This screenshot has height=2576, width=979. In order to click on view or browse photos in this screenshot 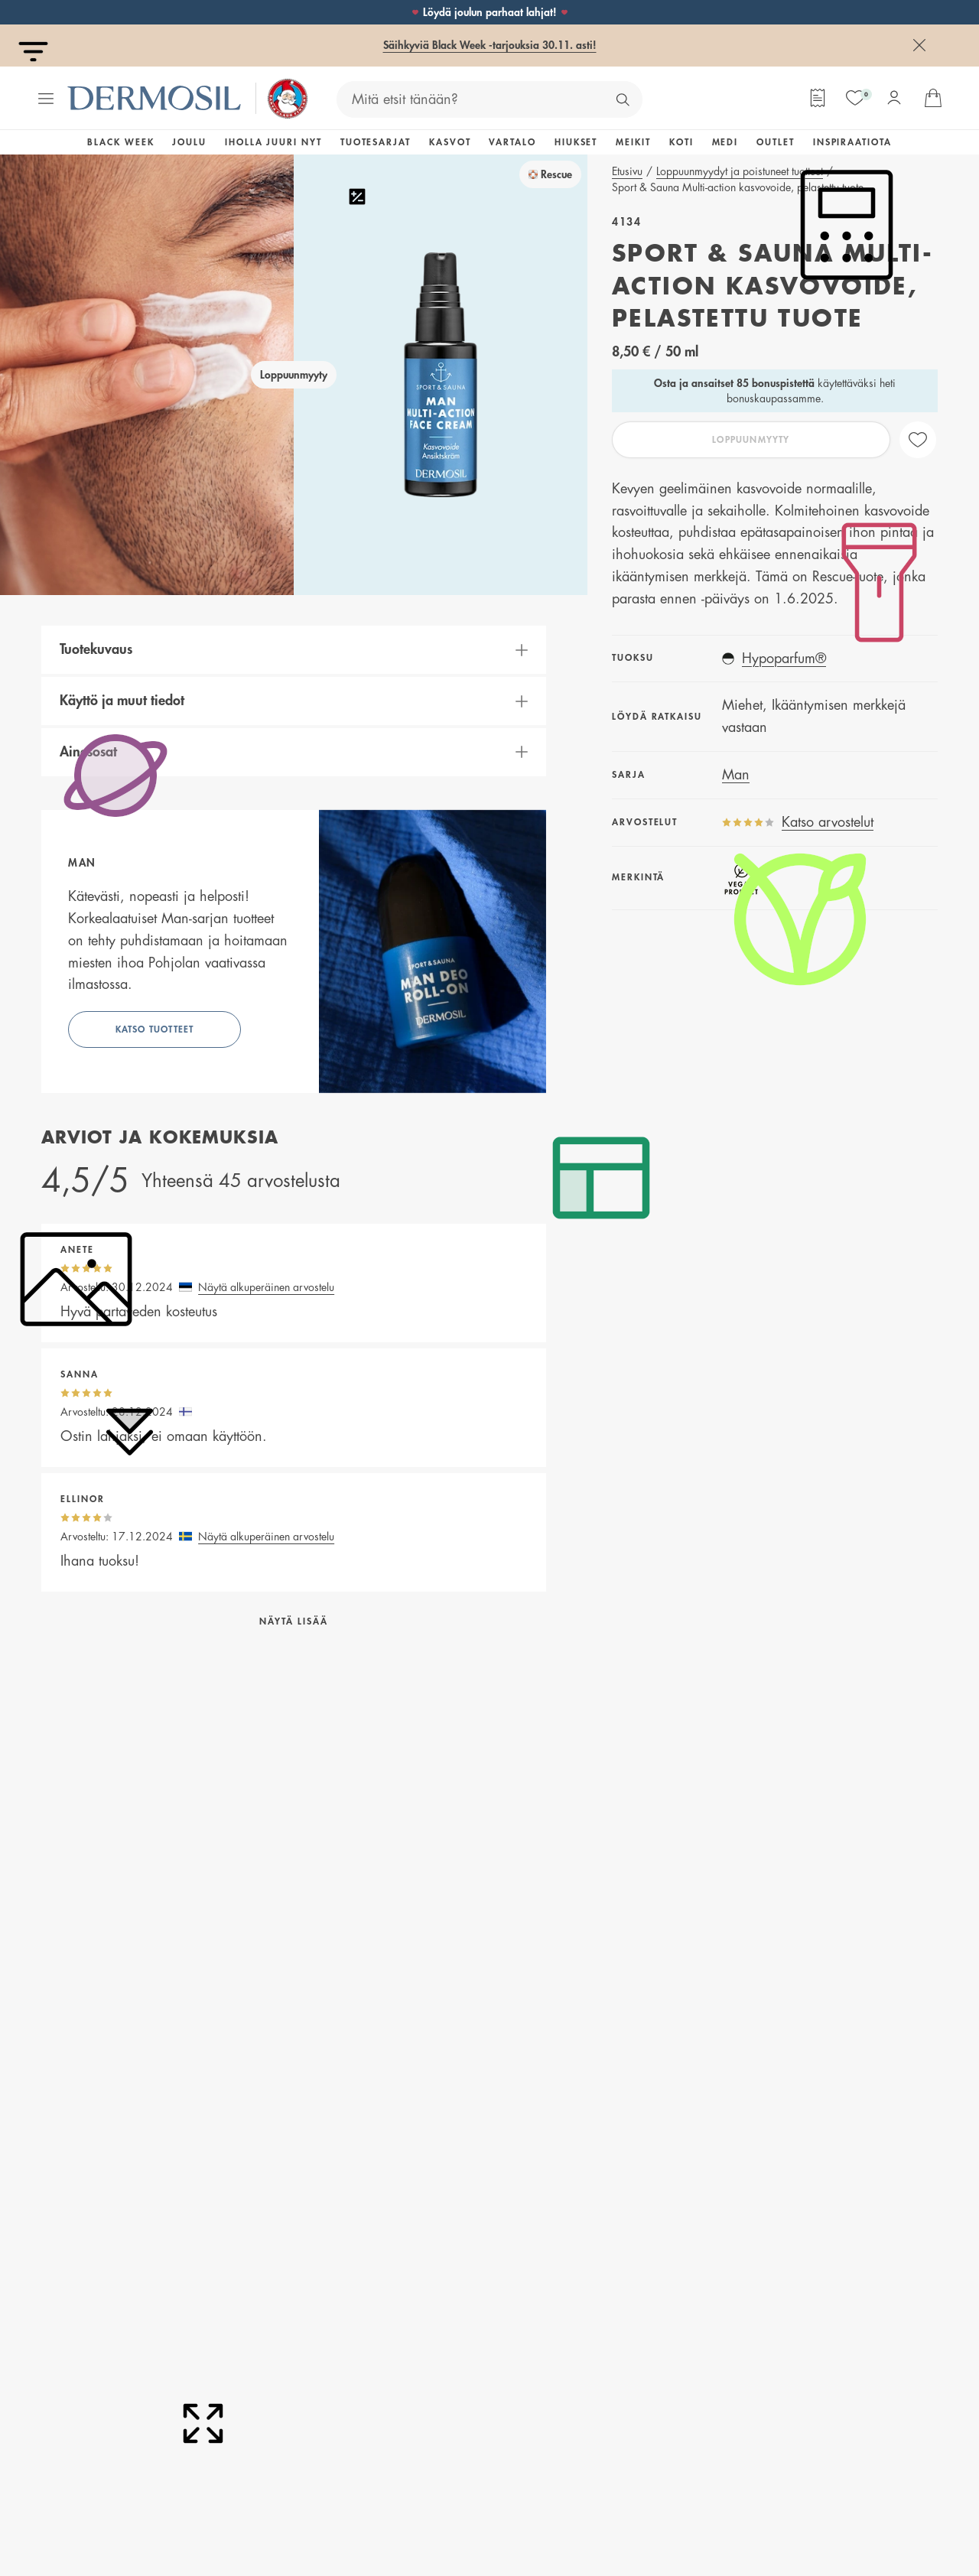, I will do `click(76, 1279)`.